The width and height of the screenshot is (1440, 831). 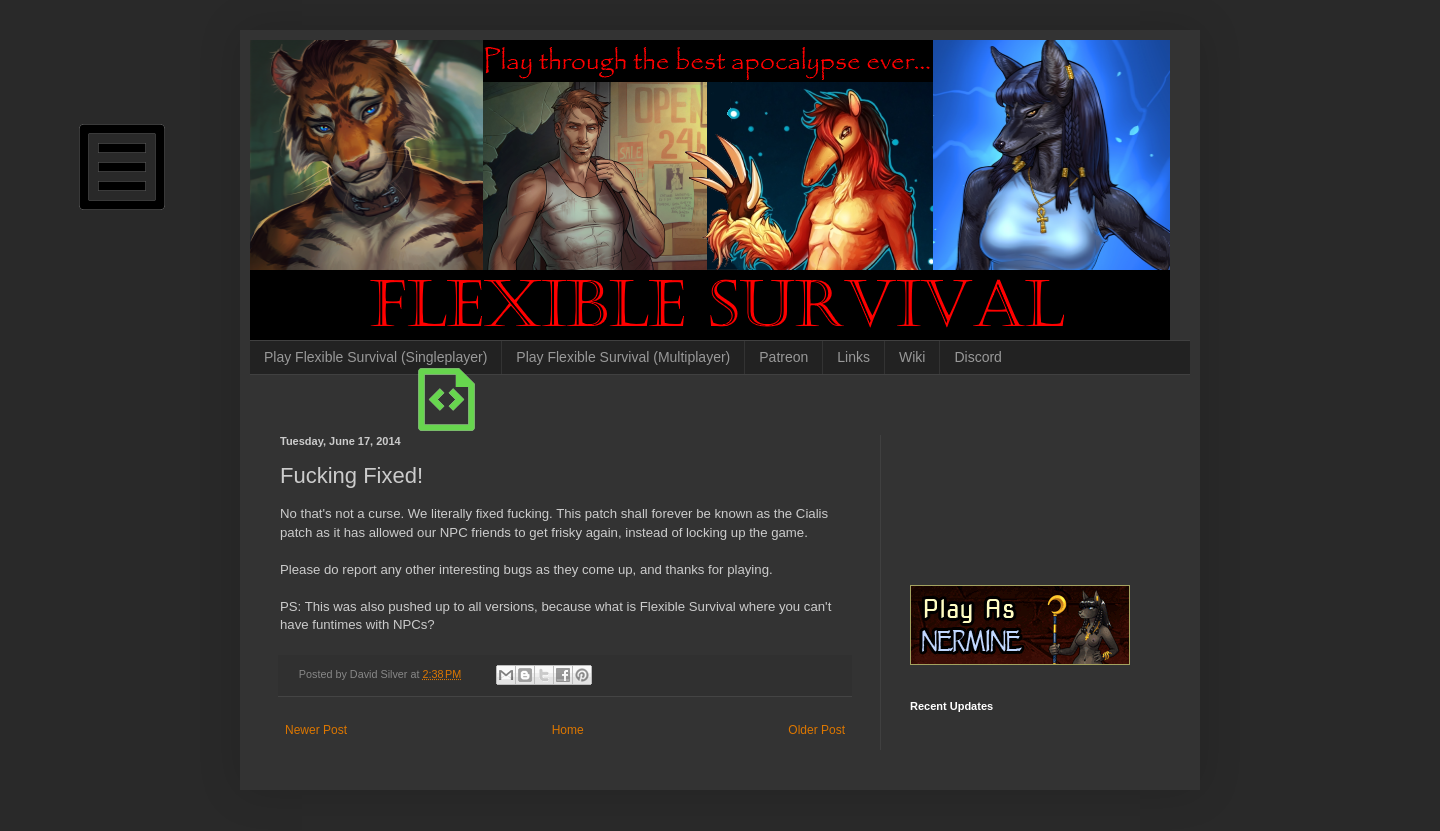 I want to click on view source code file, so click(x=446, y=399).